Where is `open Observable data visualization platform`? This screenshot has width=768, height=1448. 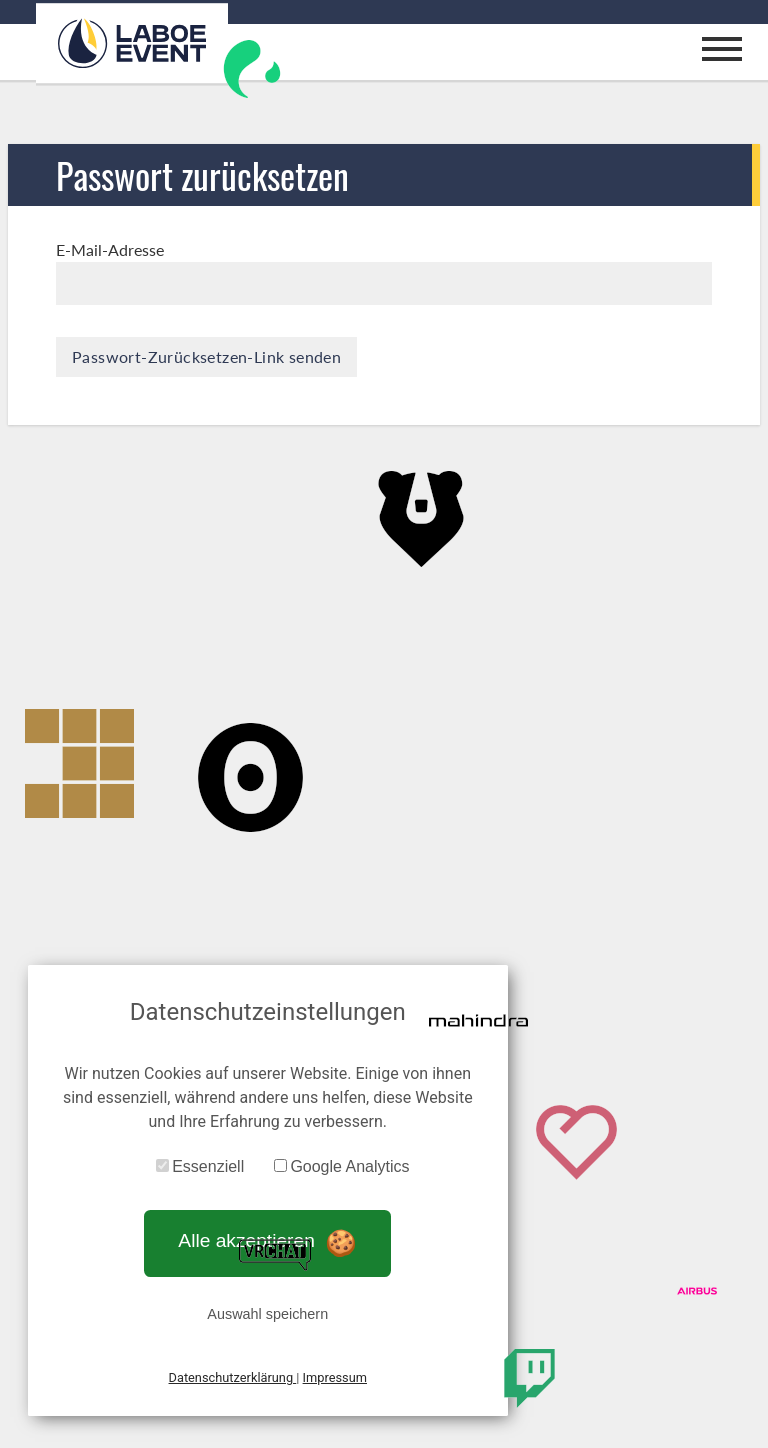 open Observable data visualization platform is located at coordinates (250, 777).